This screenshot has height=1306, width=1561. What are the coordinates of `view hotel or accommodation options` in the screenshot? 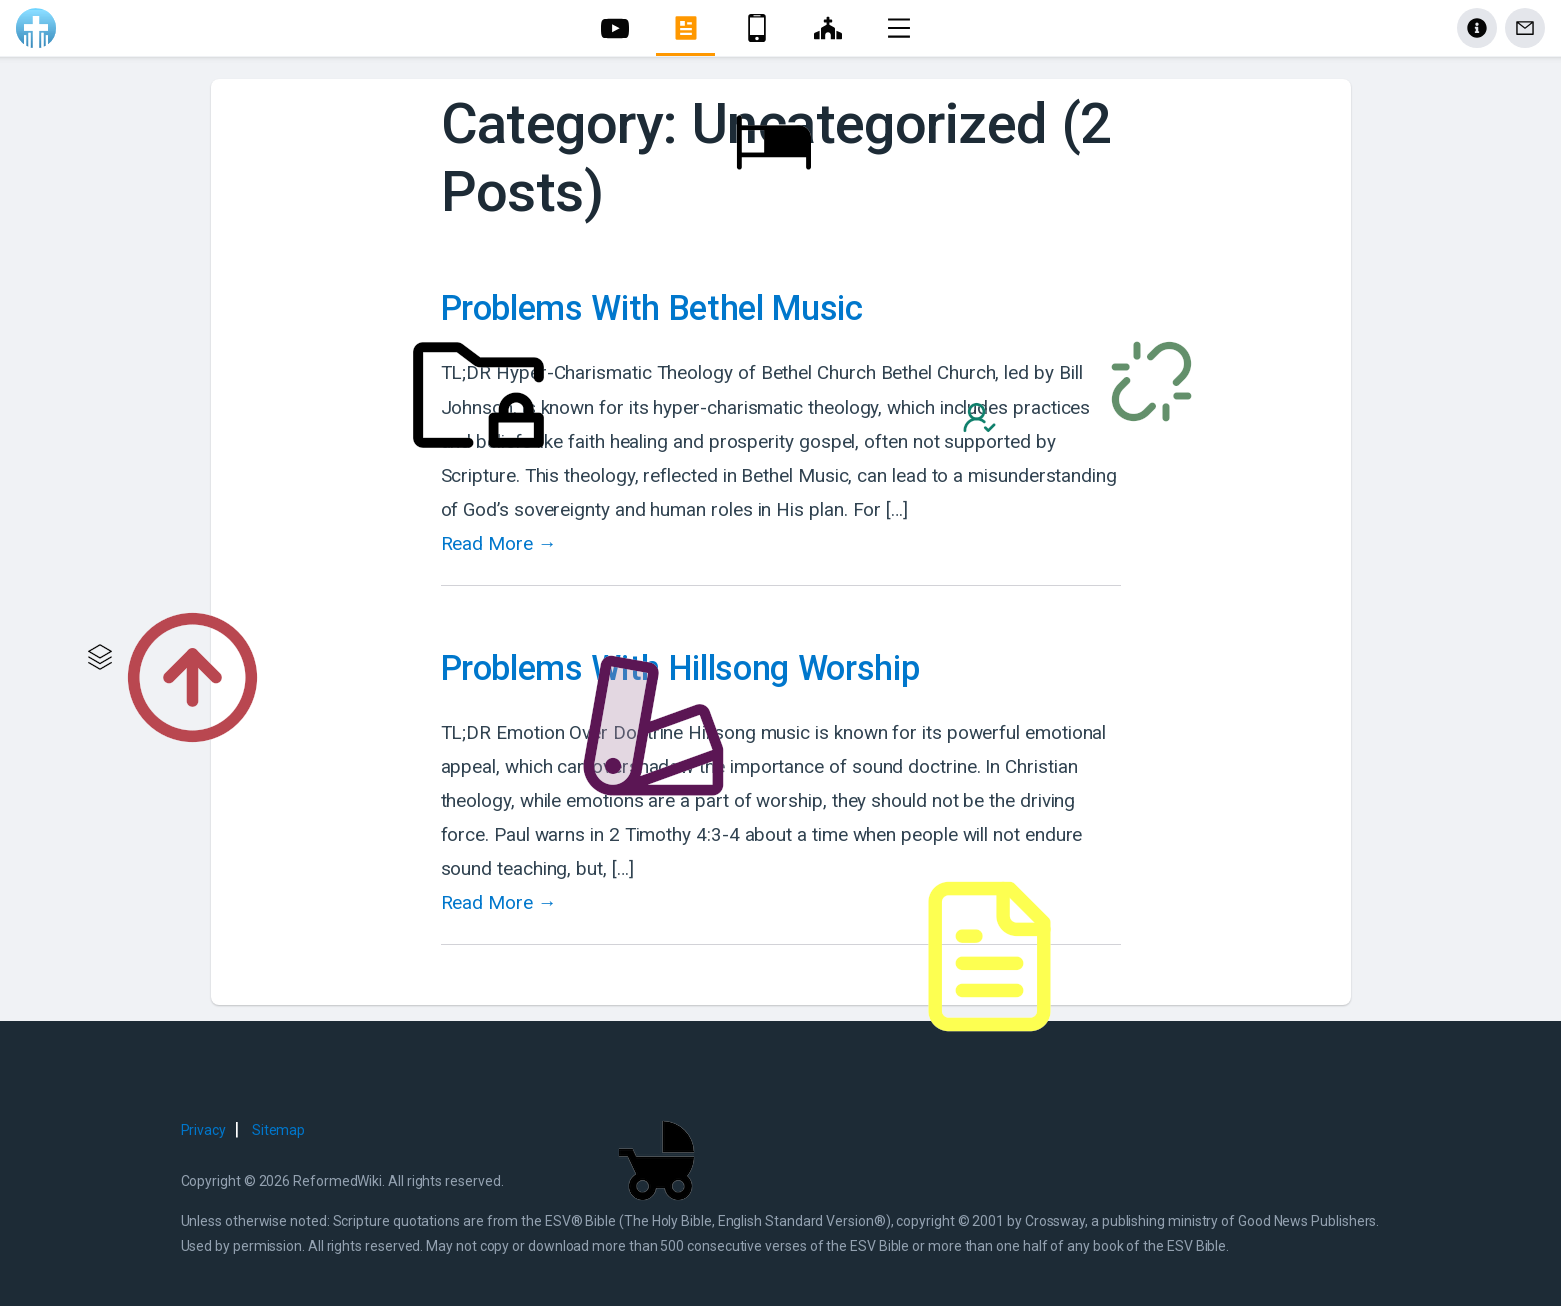 It's located at (771, 142).